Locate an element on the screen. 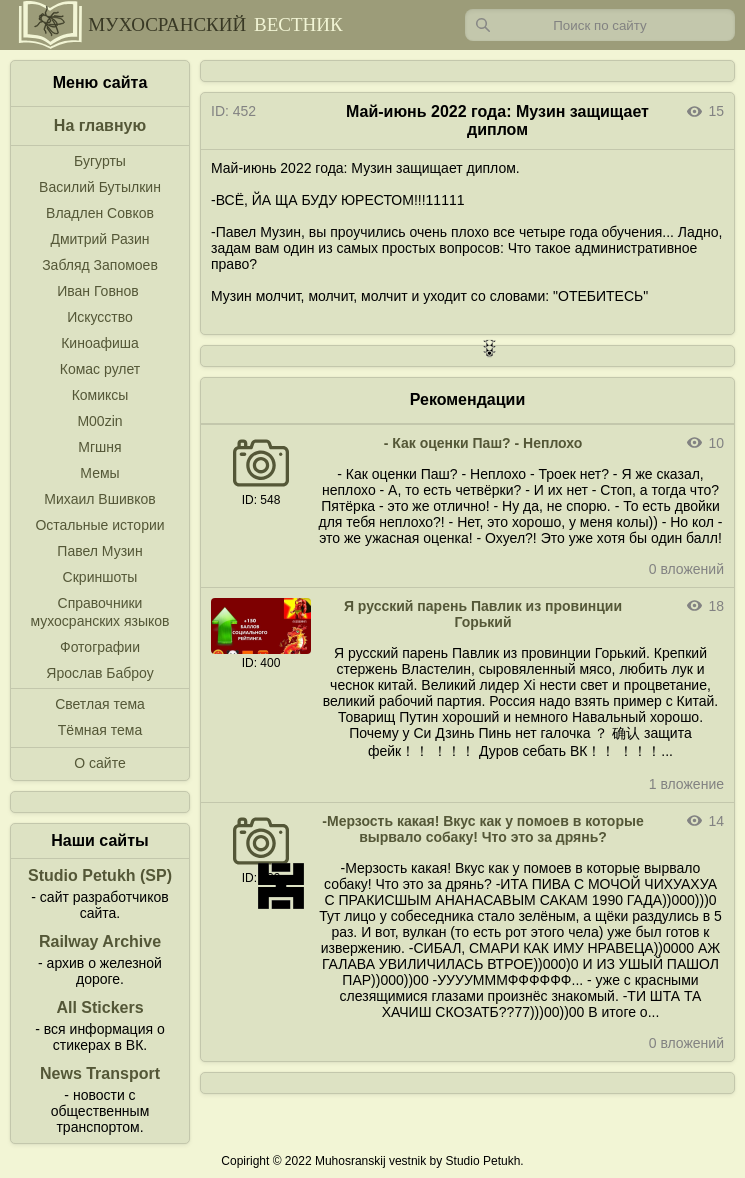 This screenshot has width=745, height=1178. abstract game element or tile is located at coordinates (281, 886).